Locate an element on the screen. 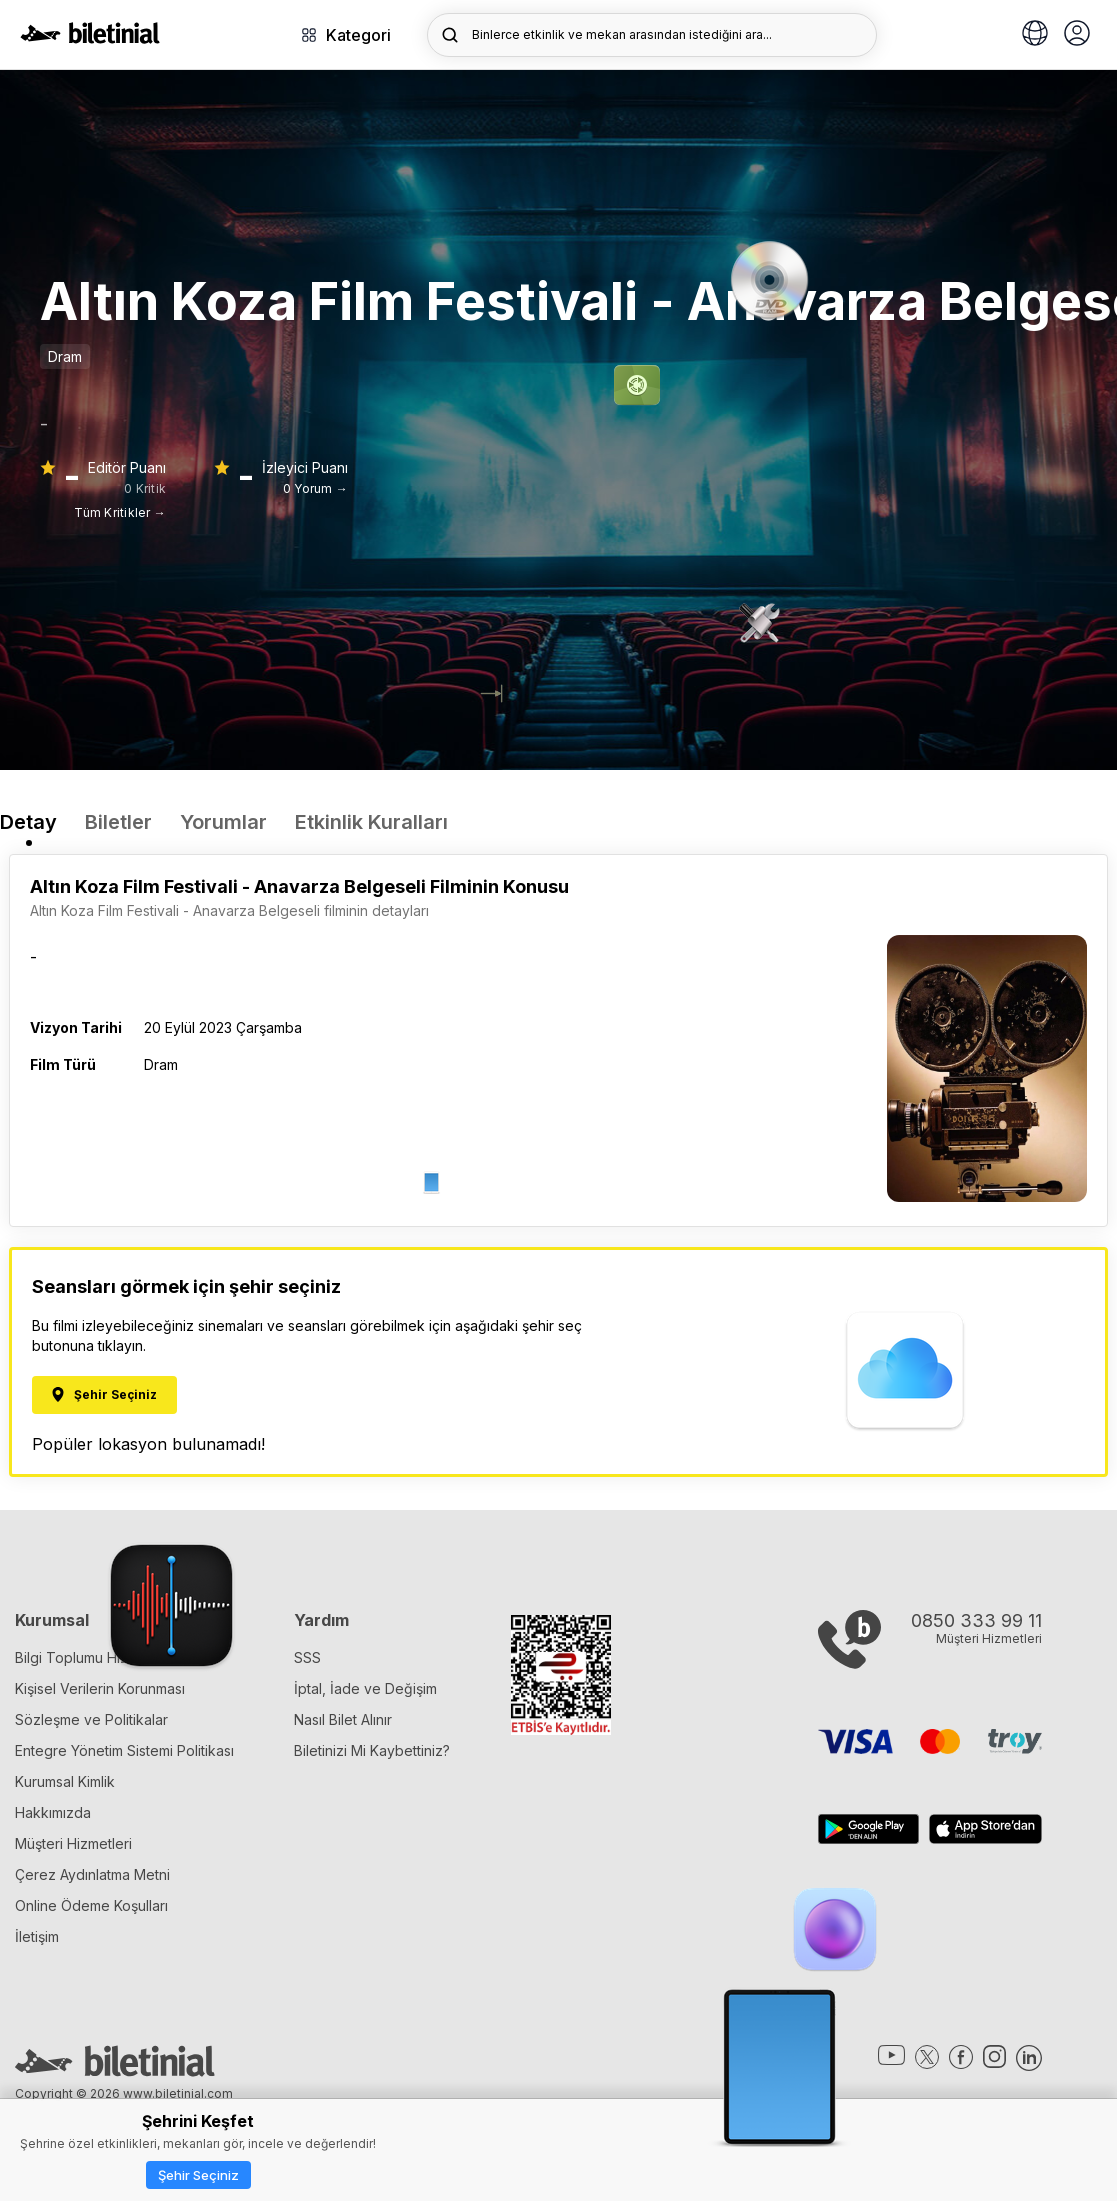 The width and height of the screenshot is (1117, 2201). open OrbStack container management app is located at coordinates (835, 1929).